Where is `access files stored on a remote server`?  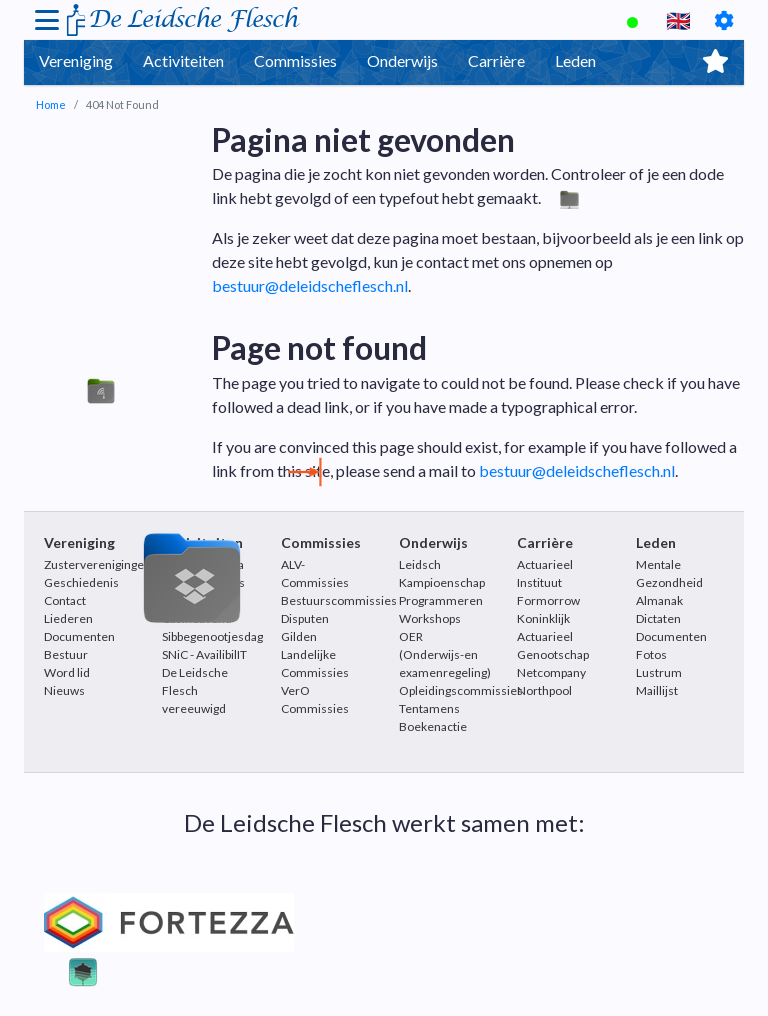
access files stored on a remote server is located at coordinates (569, 199).